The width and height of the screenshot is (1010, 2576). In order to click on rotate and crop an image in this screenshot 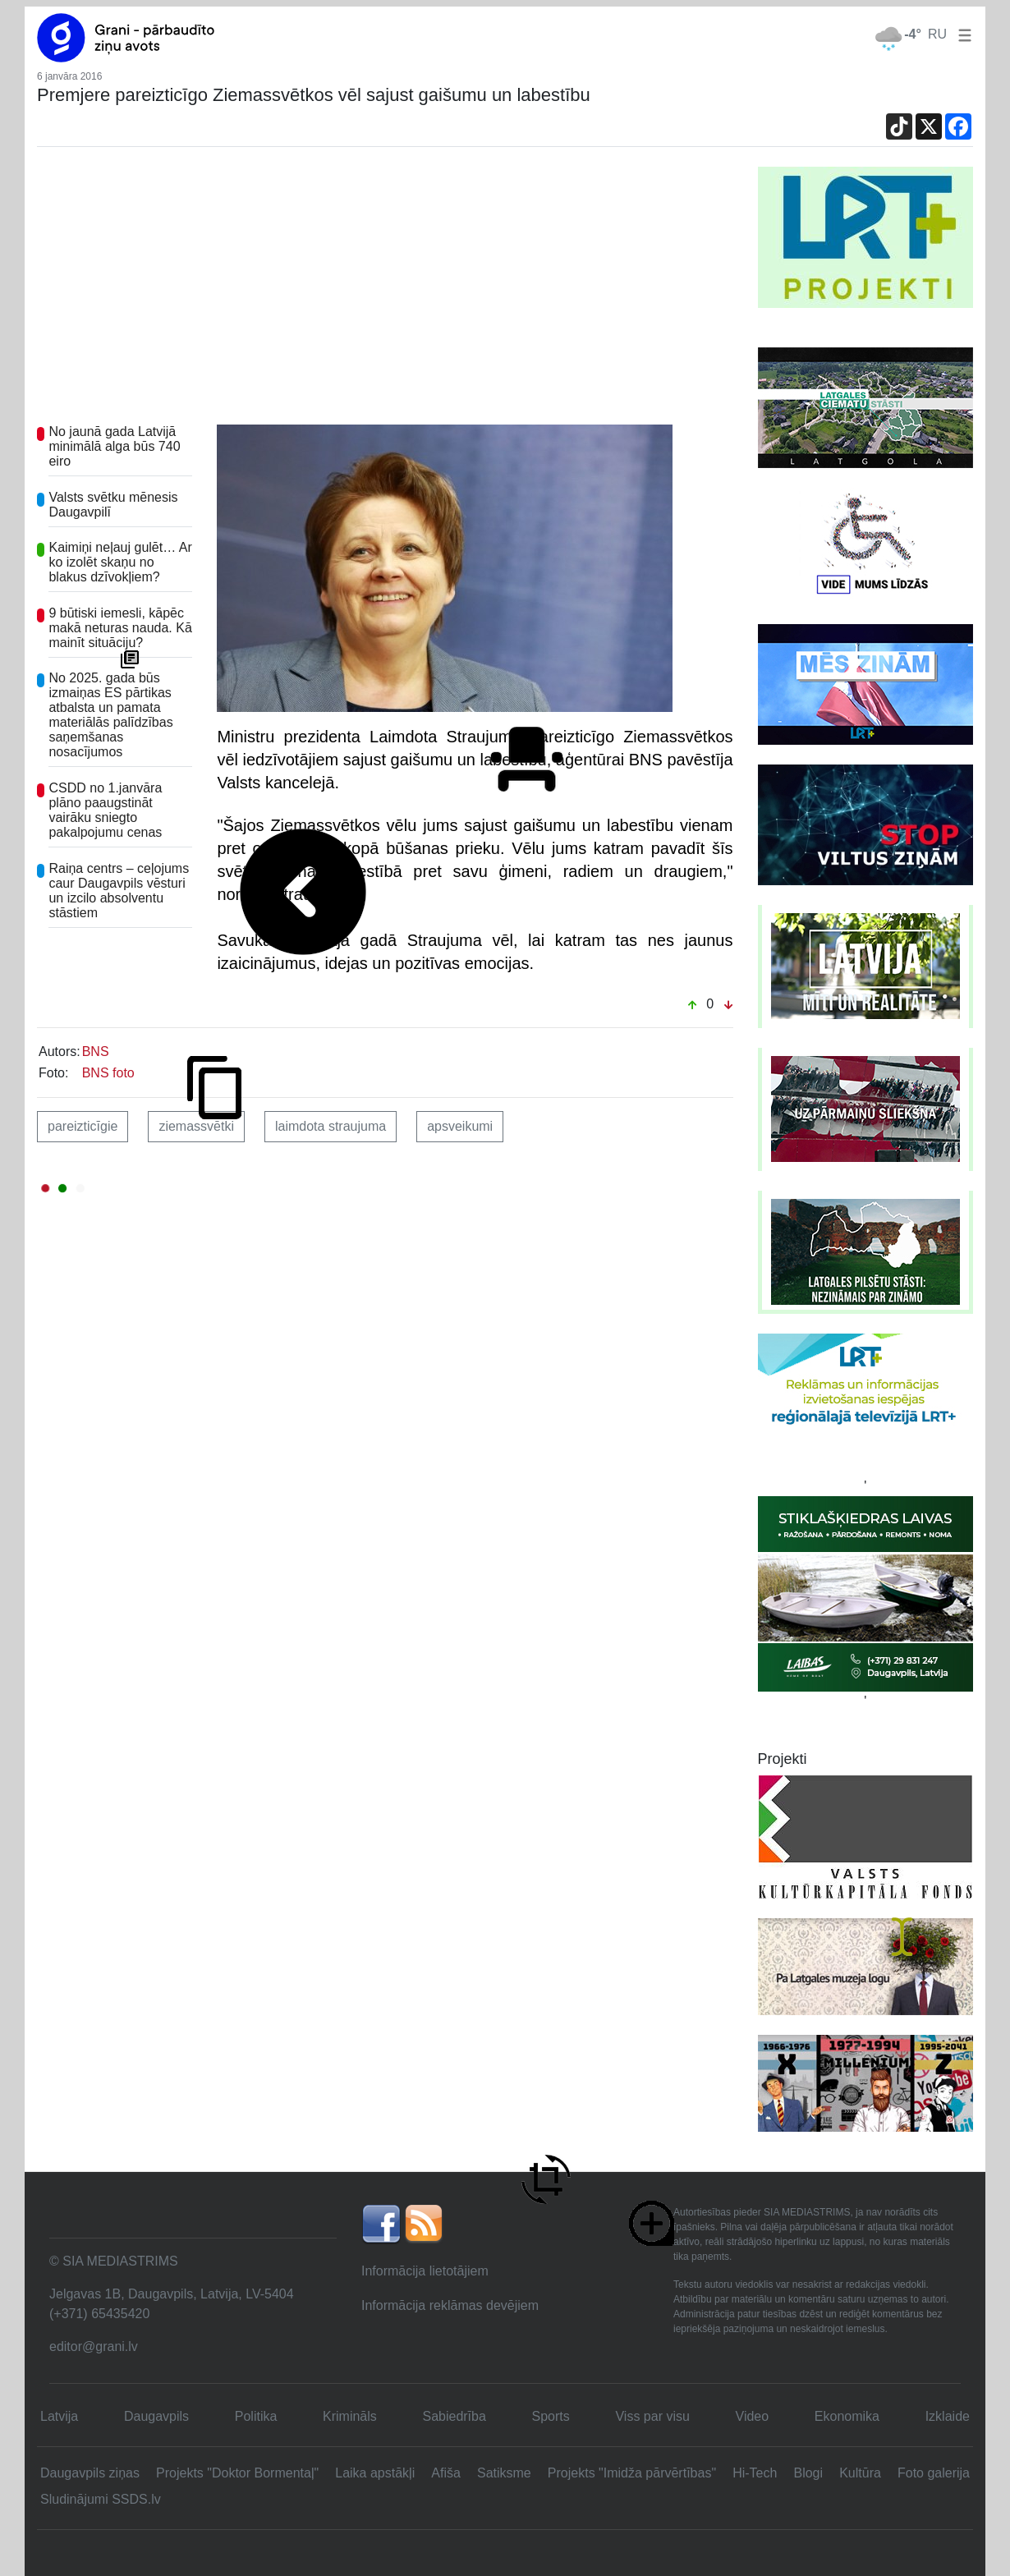, I will do `click(546, 2179)`.